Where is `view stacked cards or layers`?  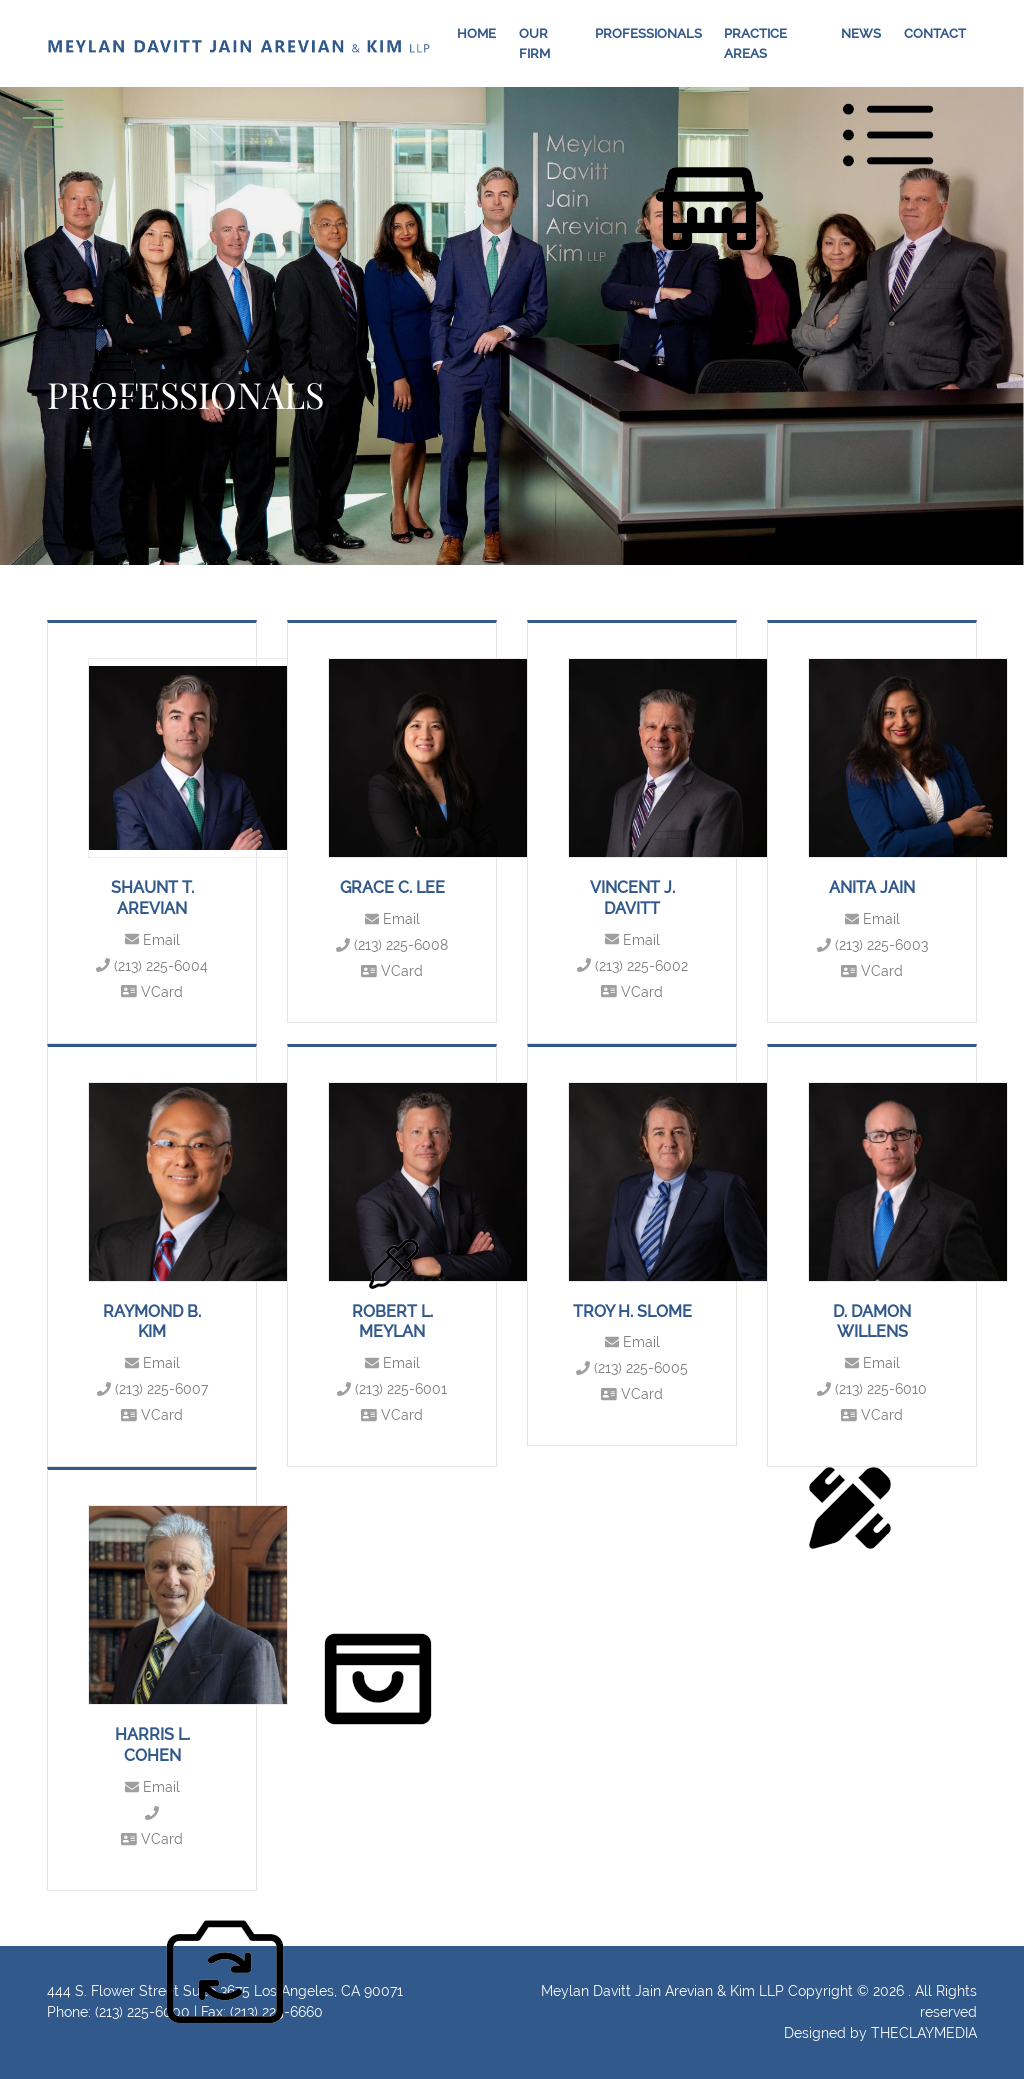
view stacked cards or layers is located at coordinates (113, 378).